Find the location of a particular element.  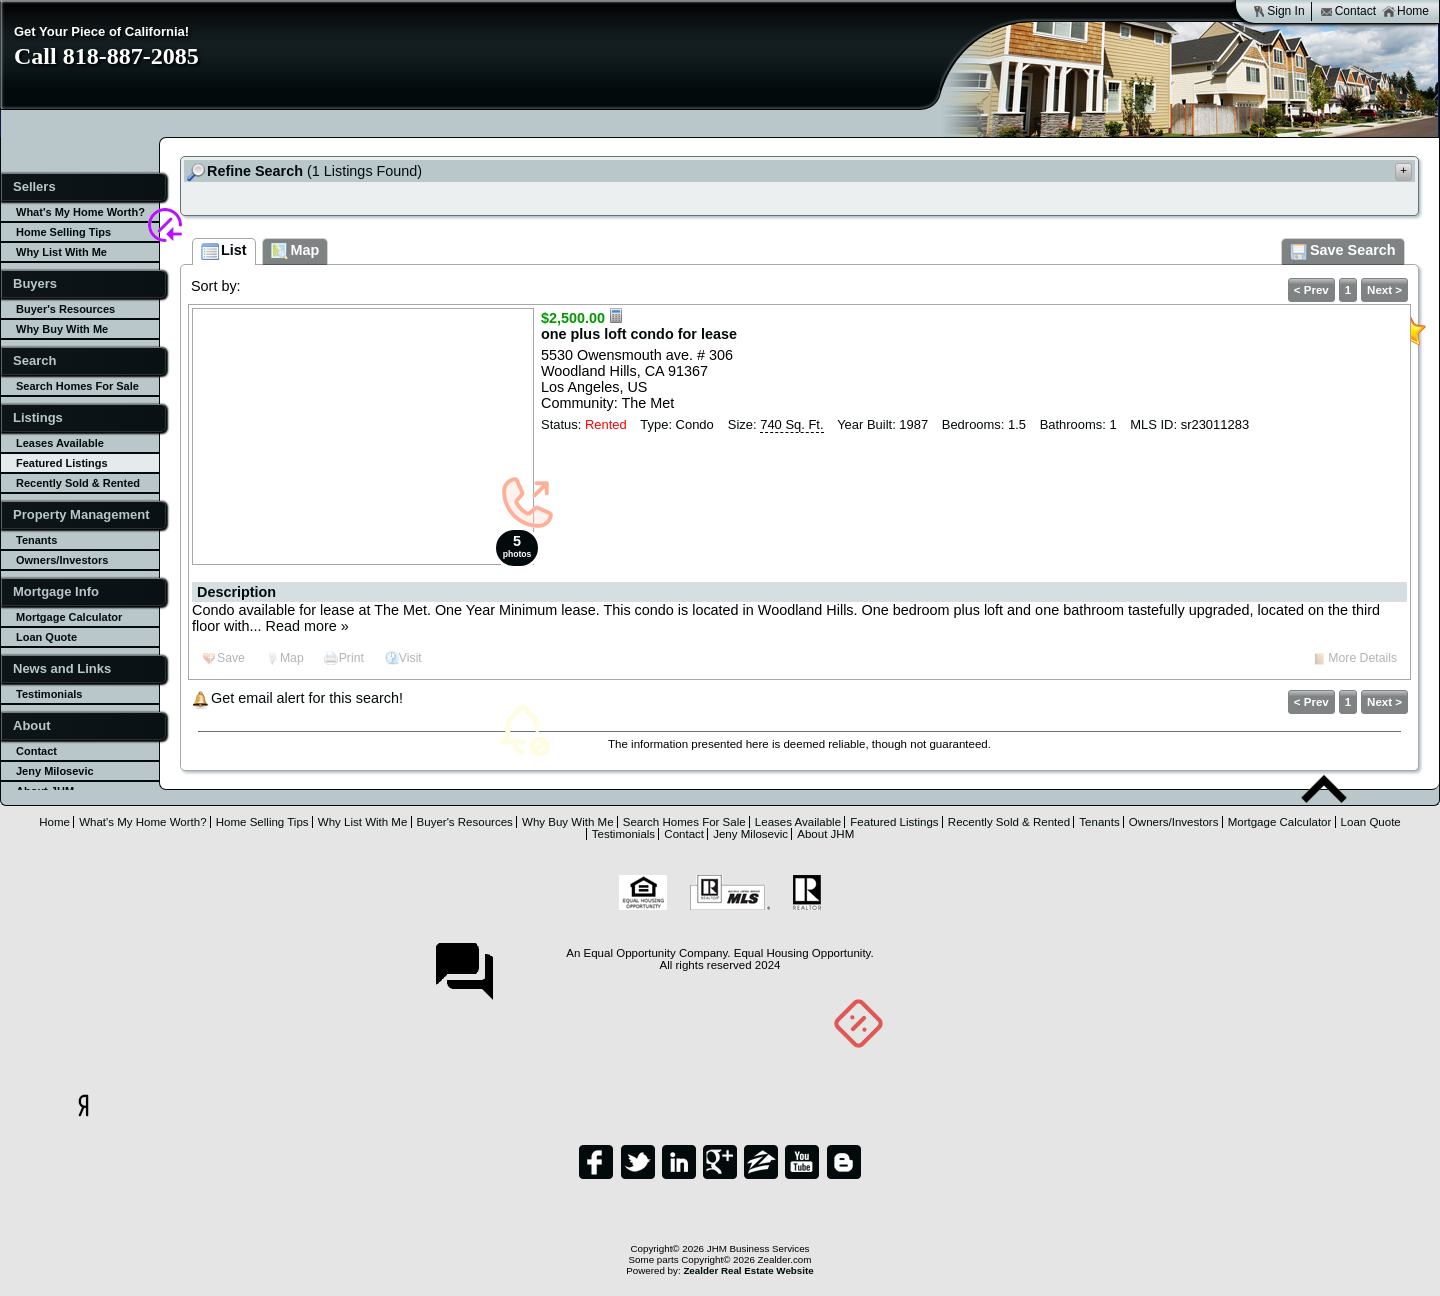

view discount or promotional offer is located at coordinates (858, 1023).